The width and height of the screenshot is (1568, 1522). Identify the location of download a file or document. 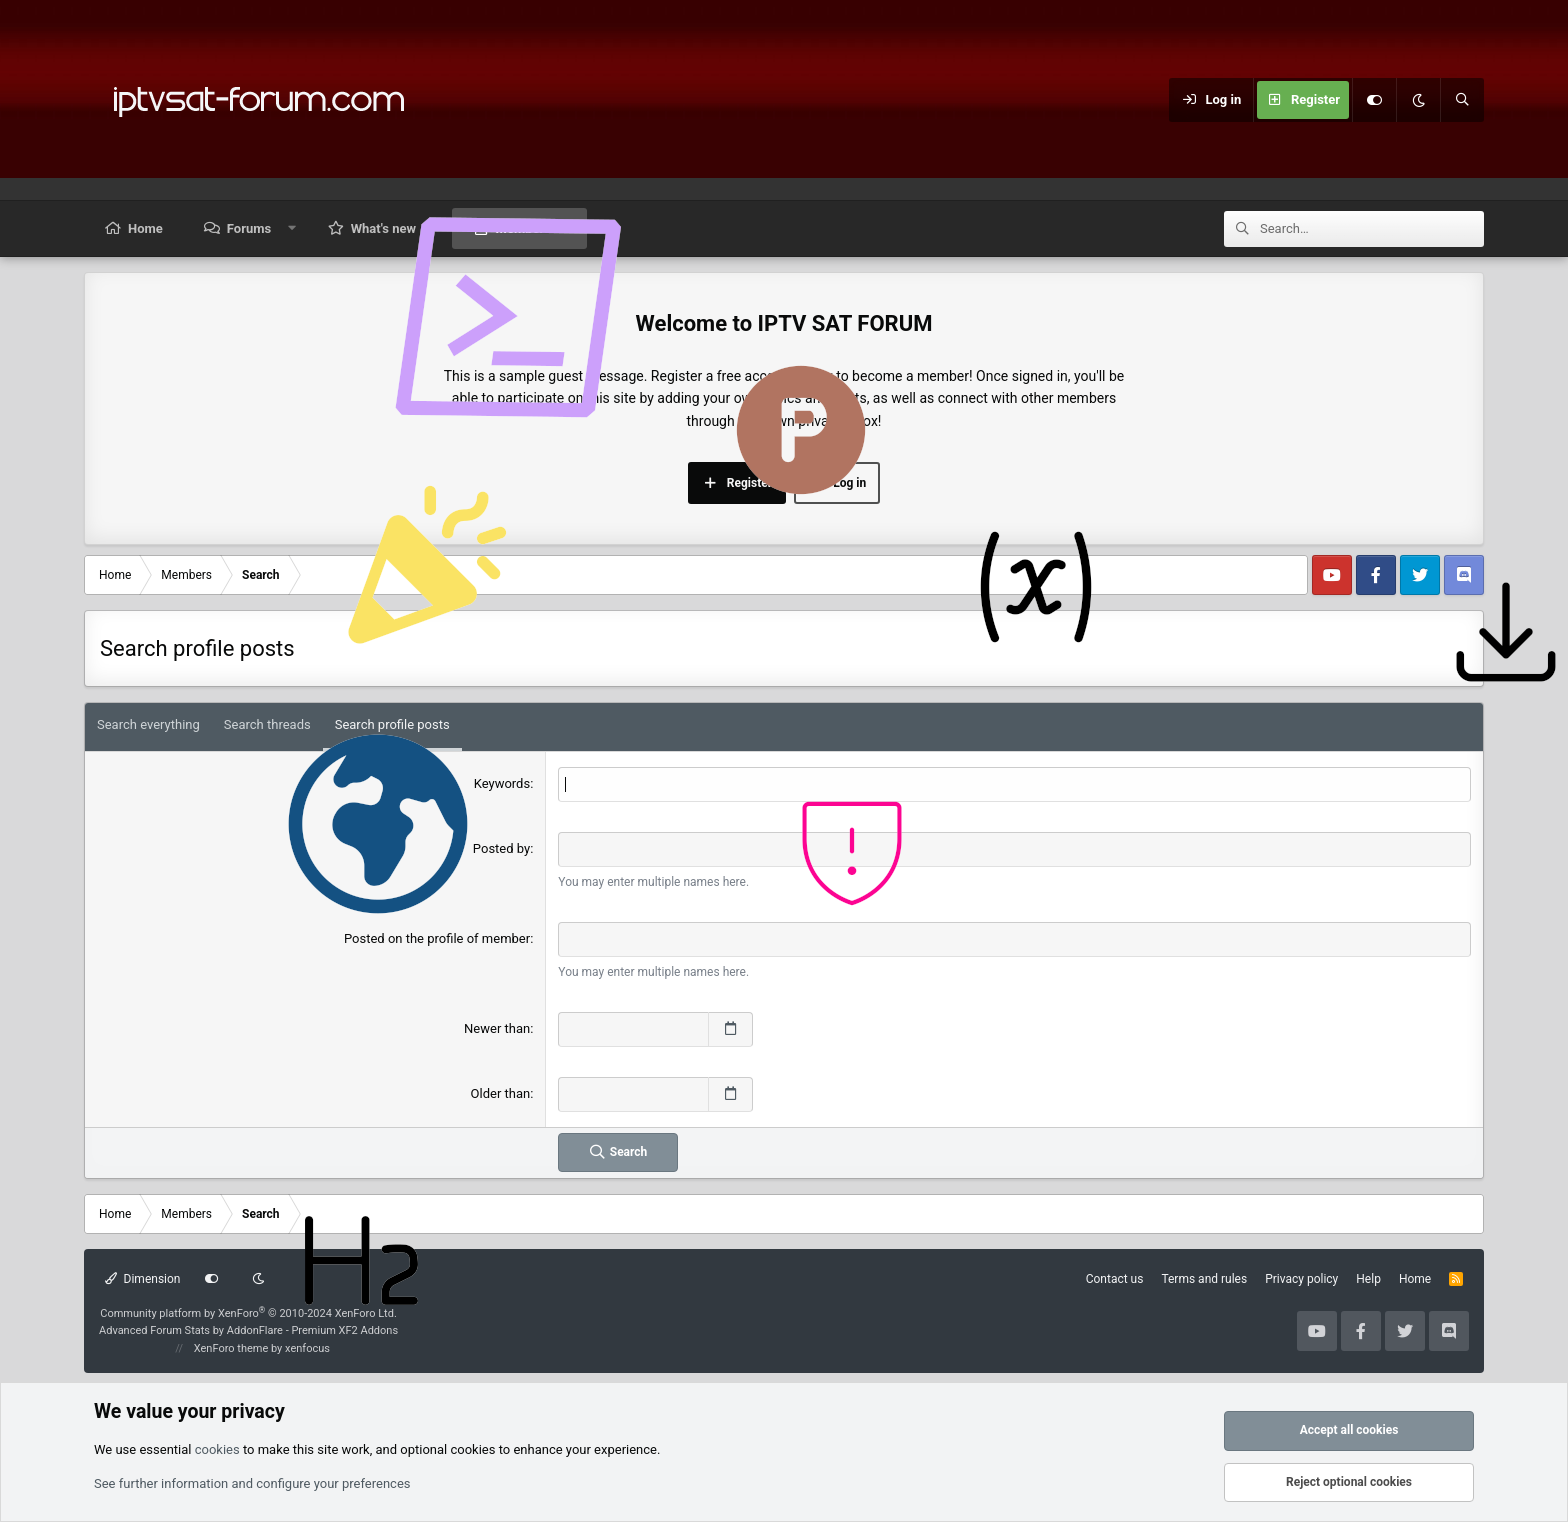
(1506, 632).